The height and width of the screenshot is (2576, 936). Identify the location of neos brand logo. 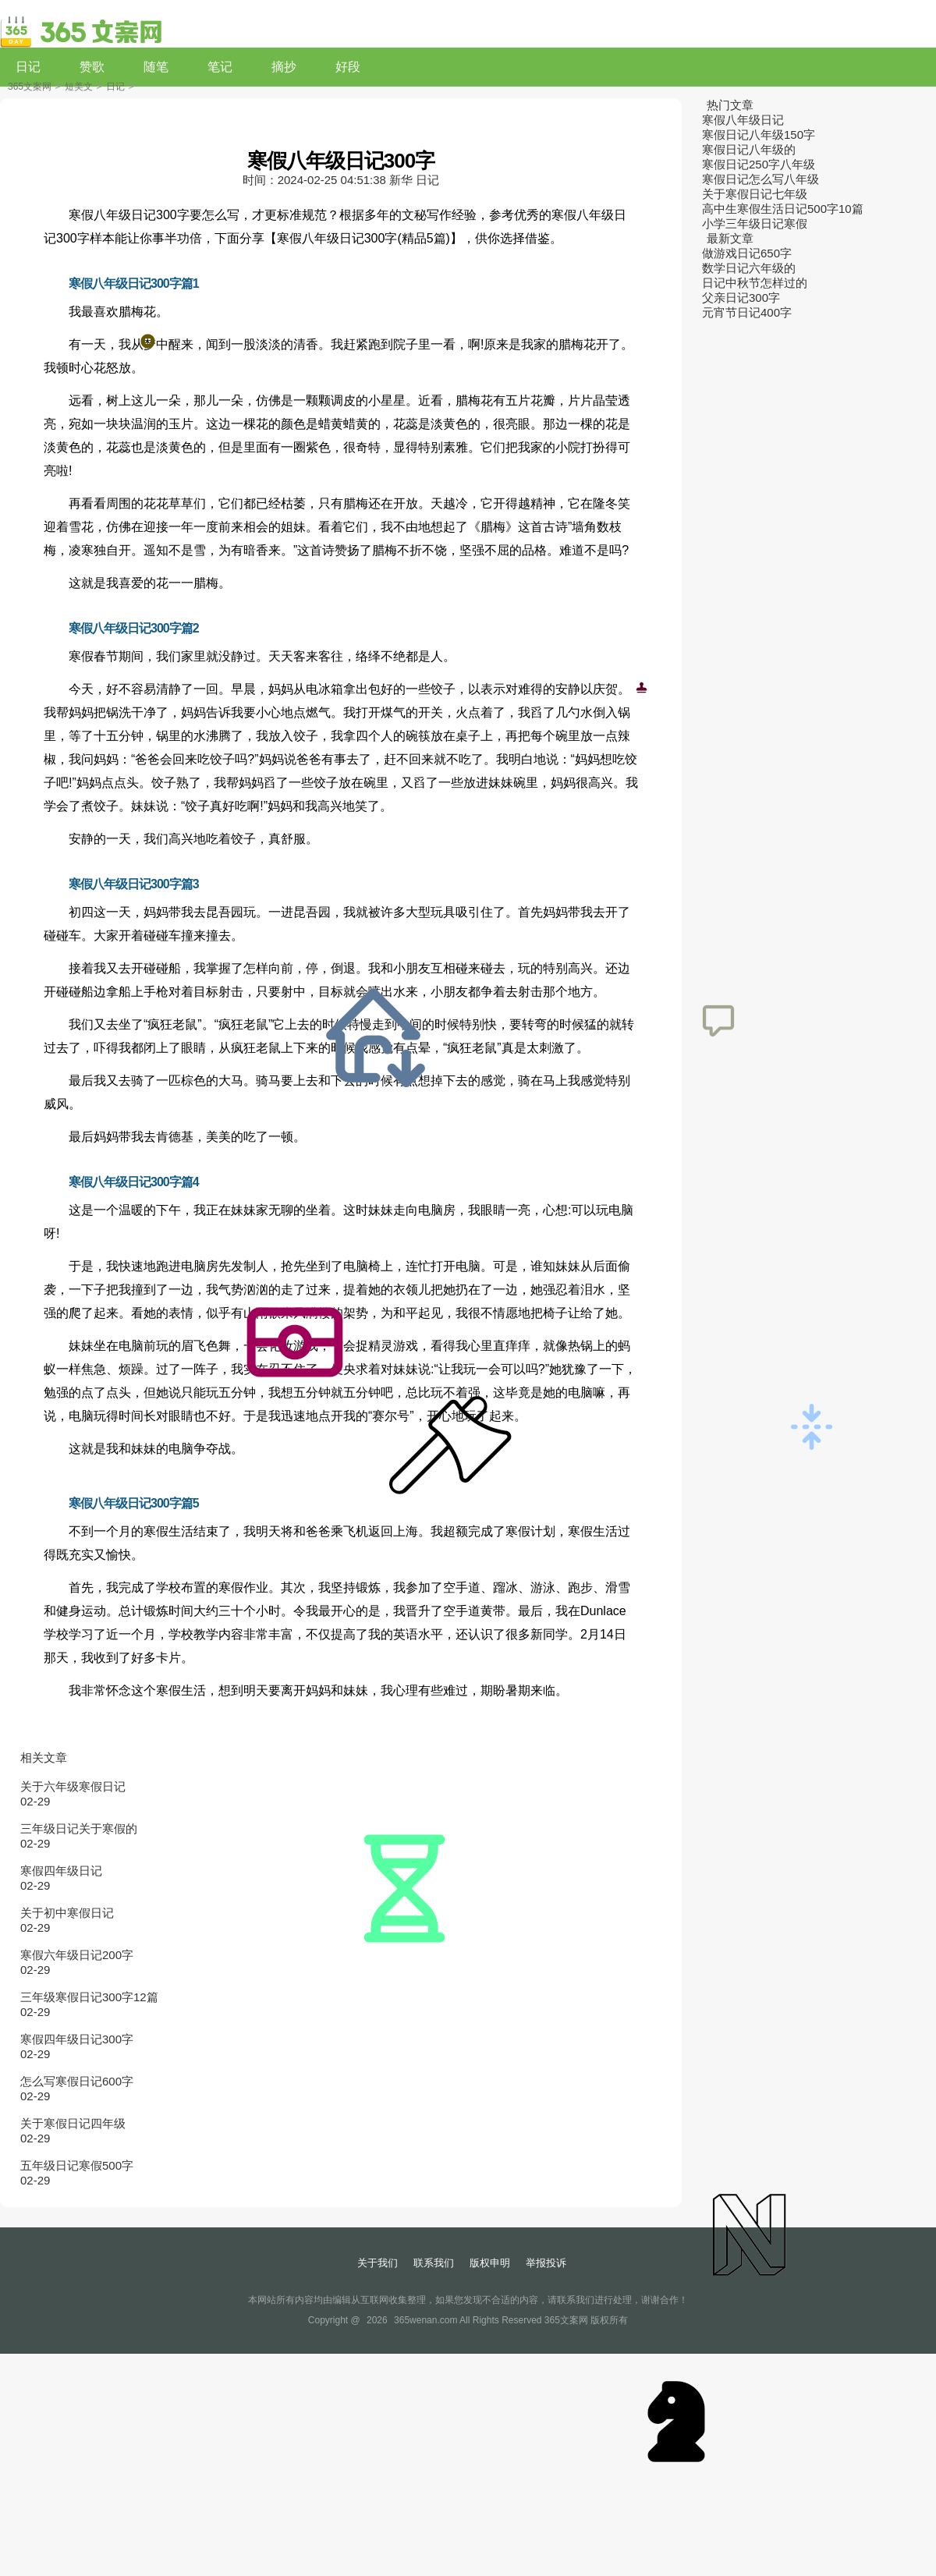
(749, 2234).